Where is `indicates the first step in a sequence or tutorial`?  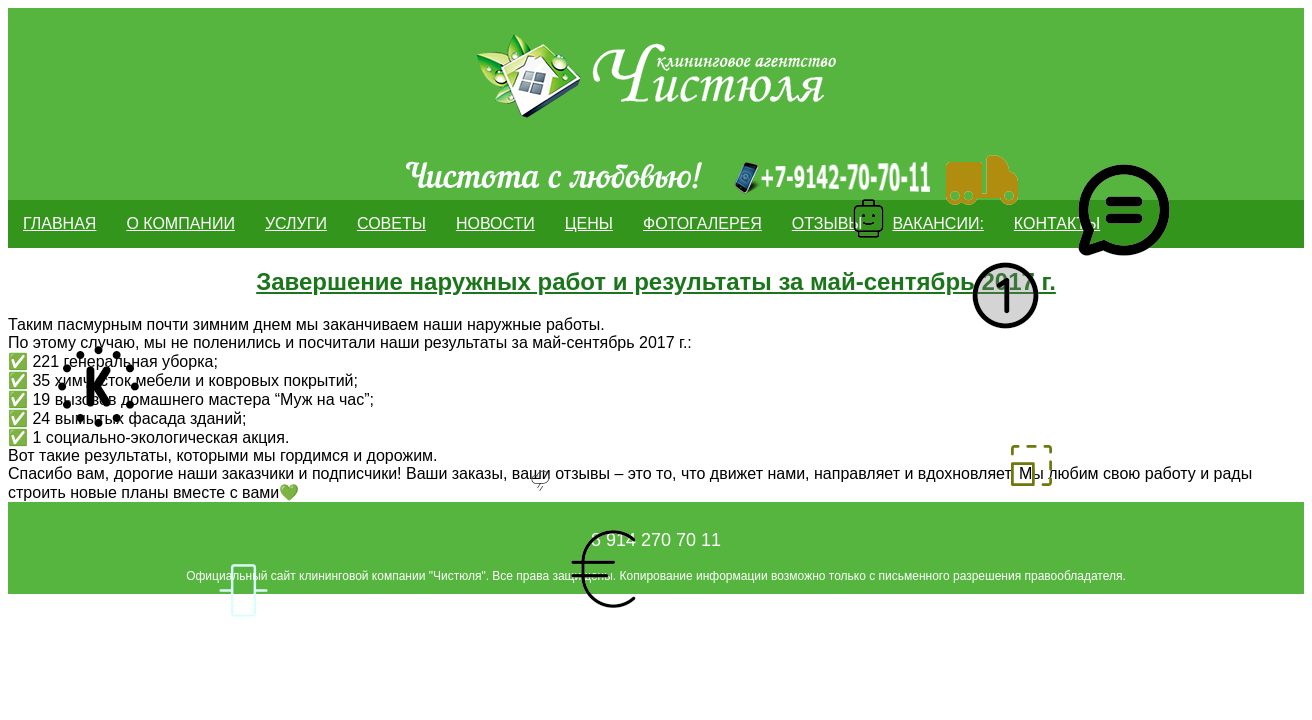 indicates the first step in a sequence or tutorial is located at coordinates (1005, 295).